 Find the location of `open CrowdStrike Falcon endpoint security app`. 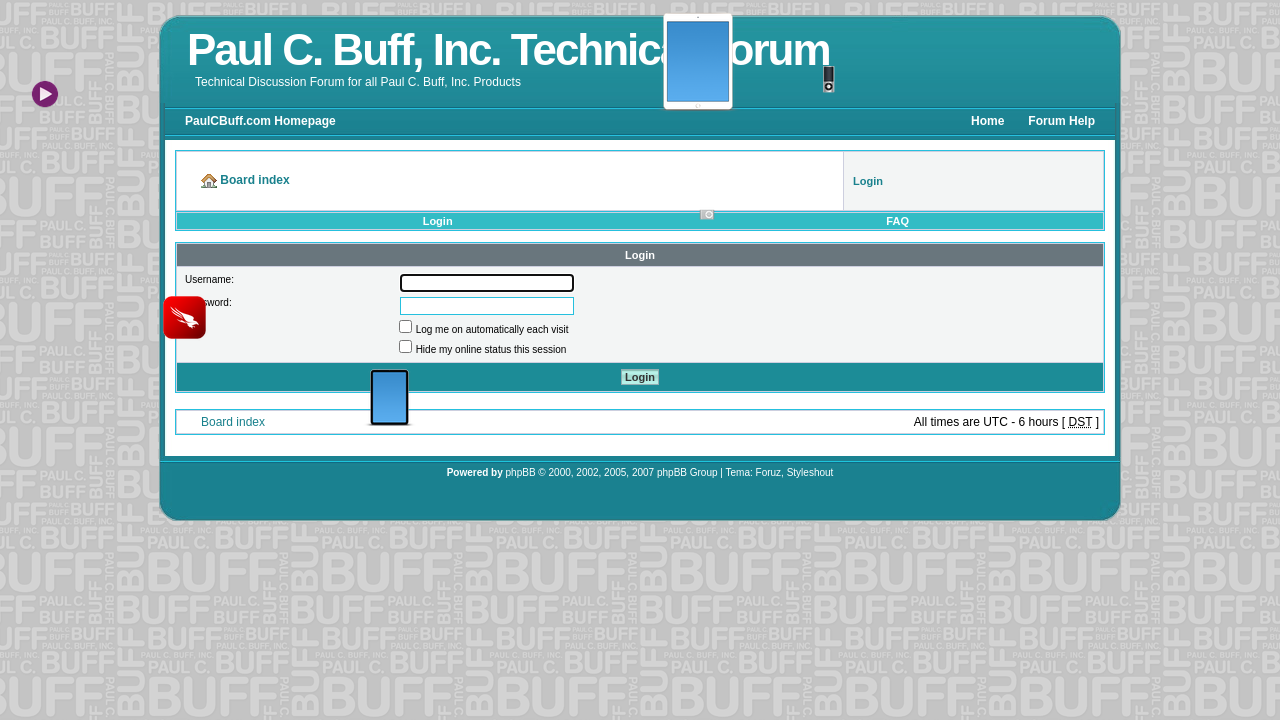

open CrowdStrike Falcon endpoint security app is located at coordinates (184, 317).